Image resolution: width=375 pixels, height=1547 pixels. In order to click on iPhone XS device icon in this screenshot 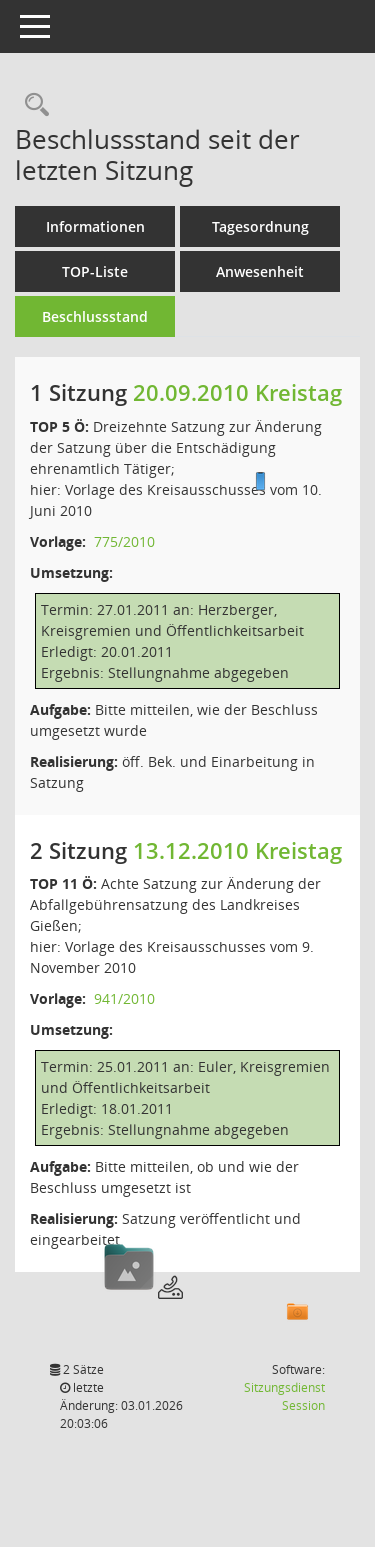, I will do `click(260, 481)`.